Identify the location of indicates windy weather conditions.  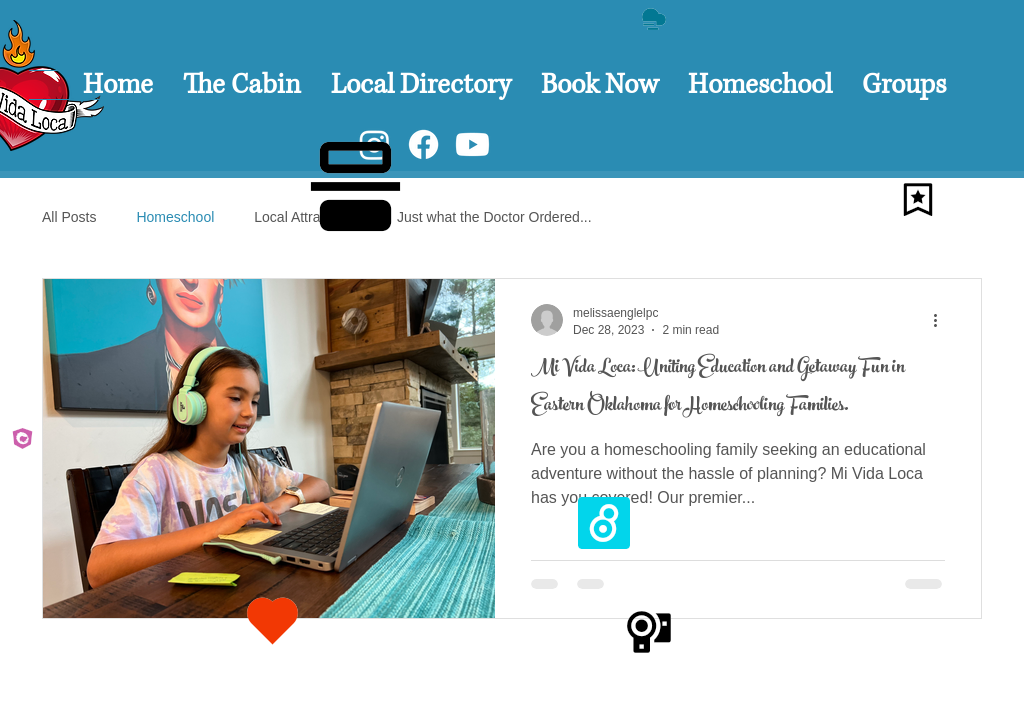
(654, 18).